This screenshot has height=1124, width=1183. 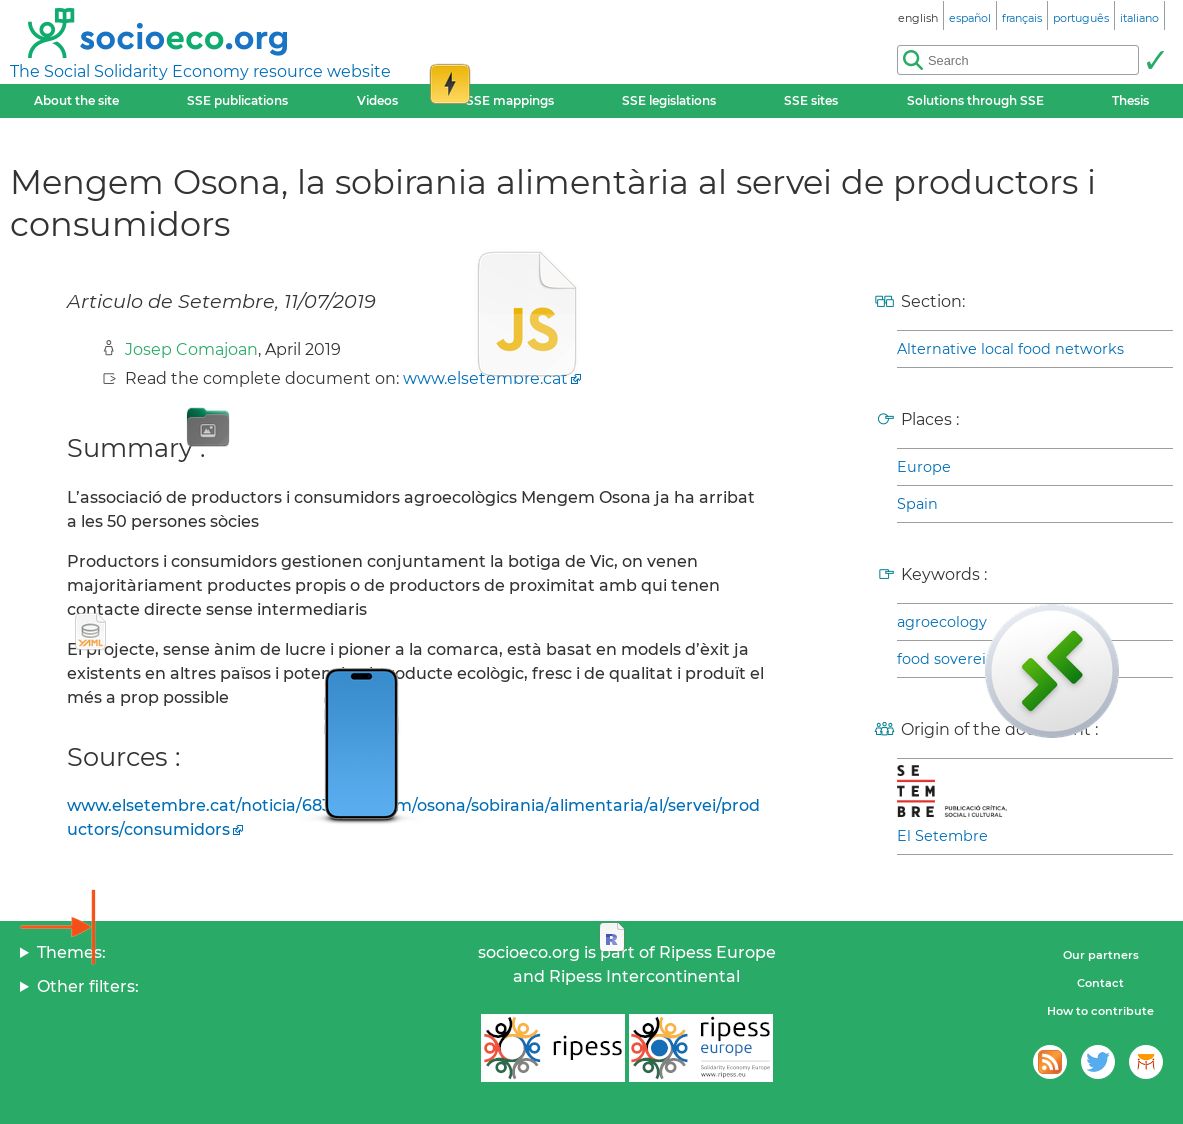 I want to click on indicates file or folder is syncing, so click(x=1052, y=671).